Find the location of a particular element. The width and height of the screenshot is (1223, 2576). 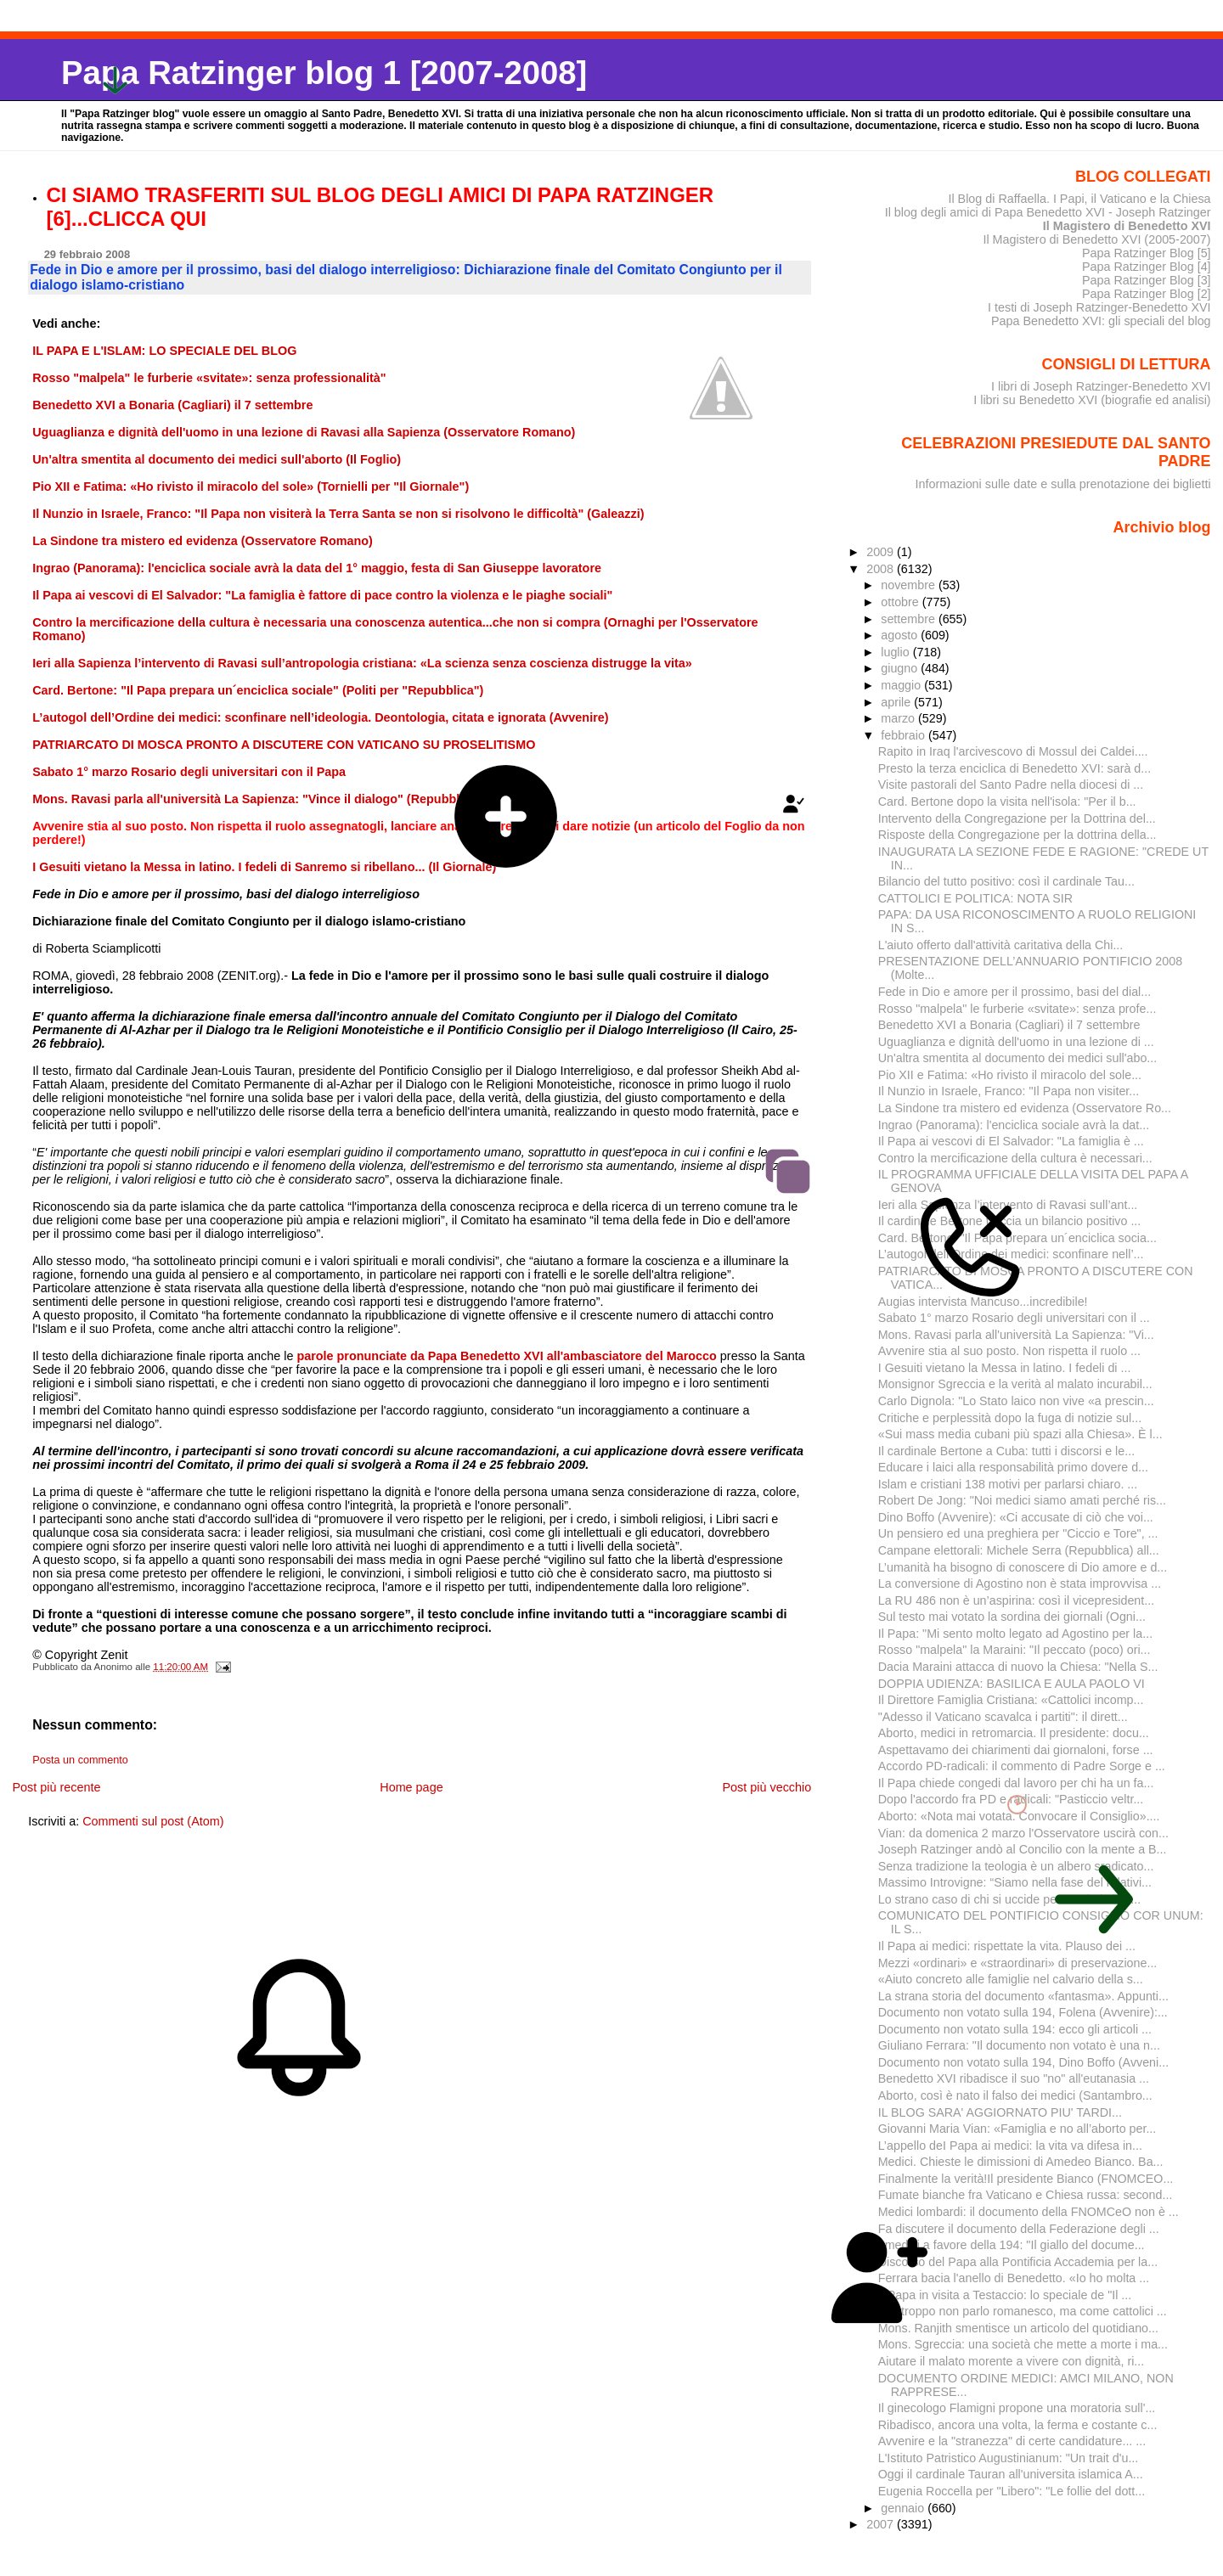

view current time is located at coordinates (1017, 1804).